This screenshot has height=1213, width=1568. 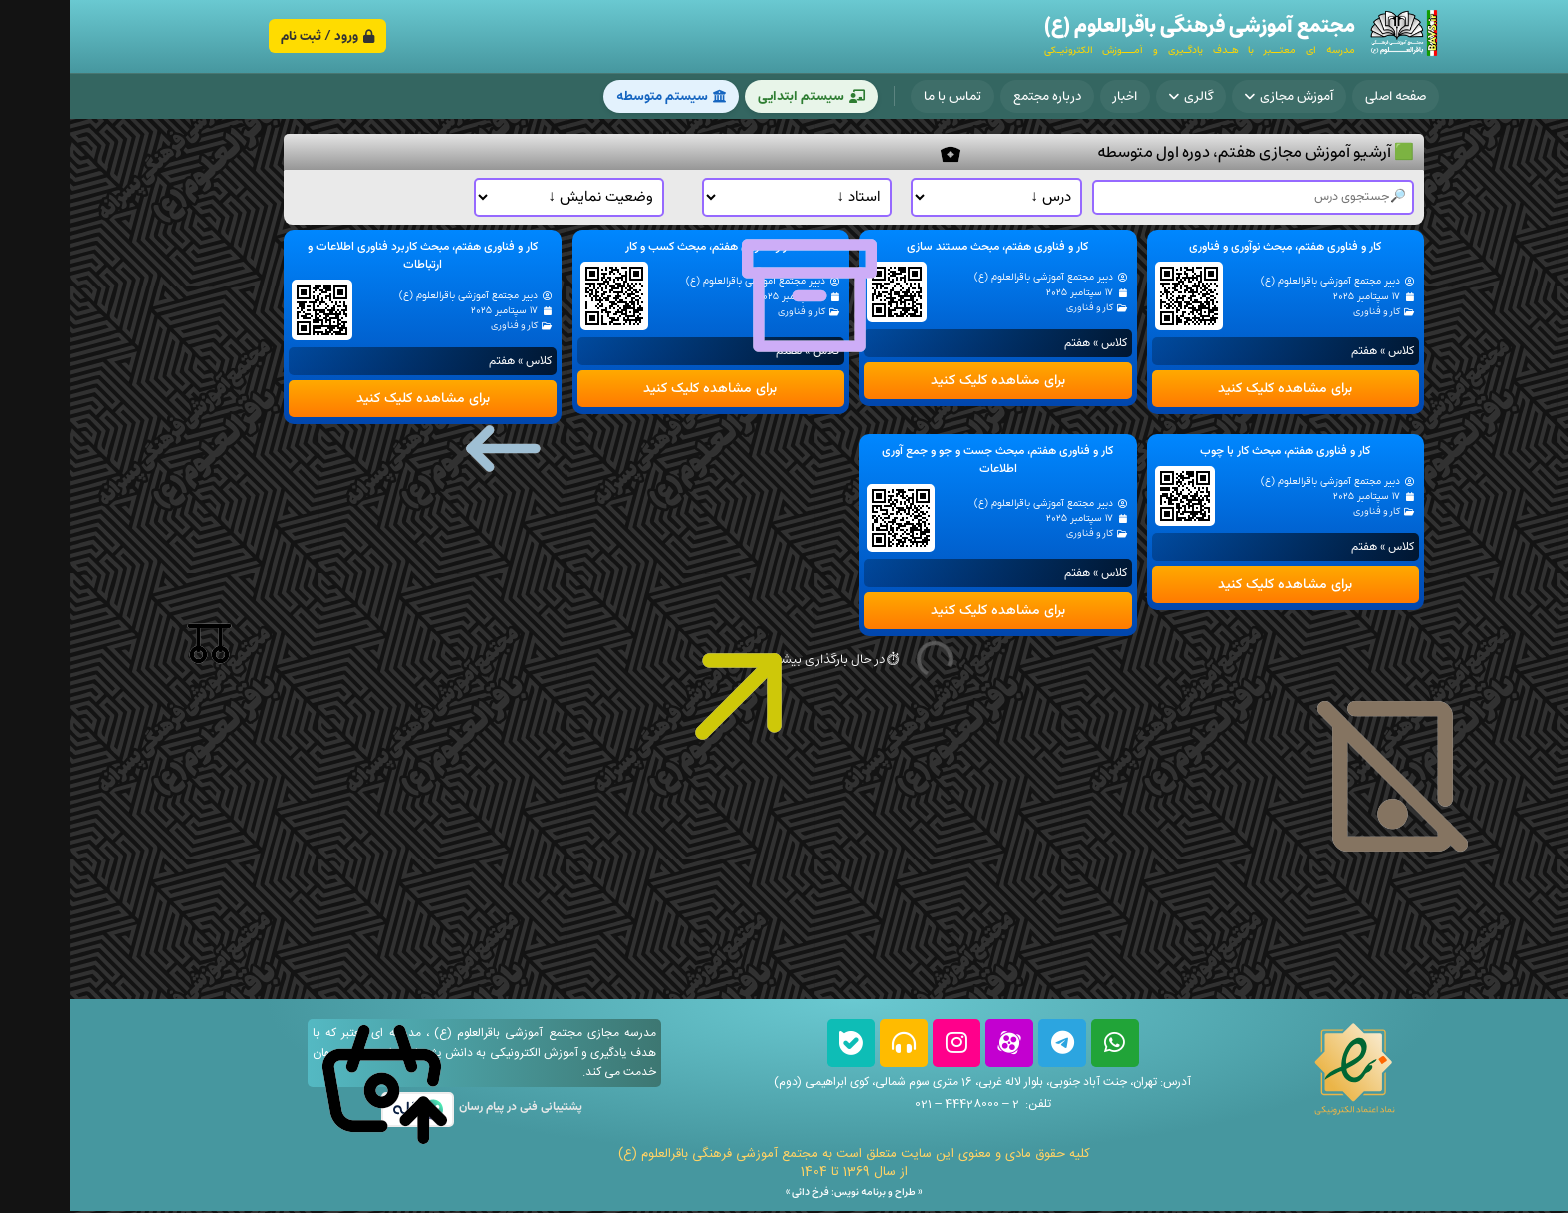 I want to click on open link in new tab or window, so click(x=738, y=696).